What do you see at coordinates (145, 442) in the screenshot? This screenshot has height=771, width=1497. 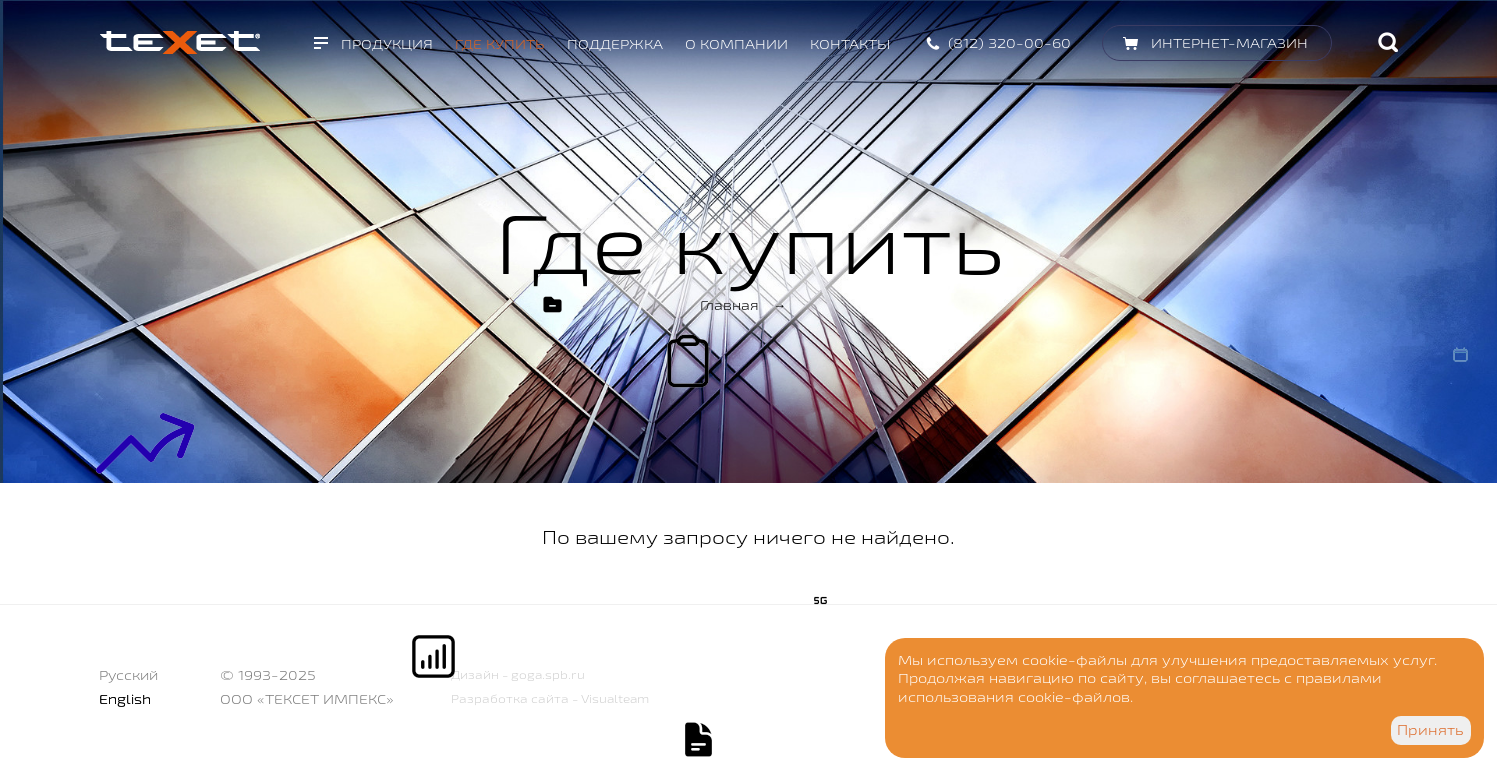 I see `view trending or popular content` at bounding box center [145, 442].